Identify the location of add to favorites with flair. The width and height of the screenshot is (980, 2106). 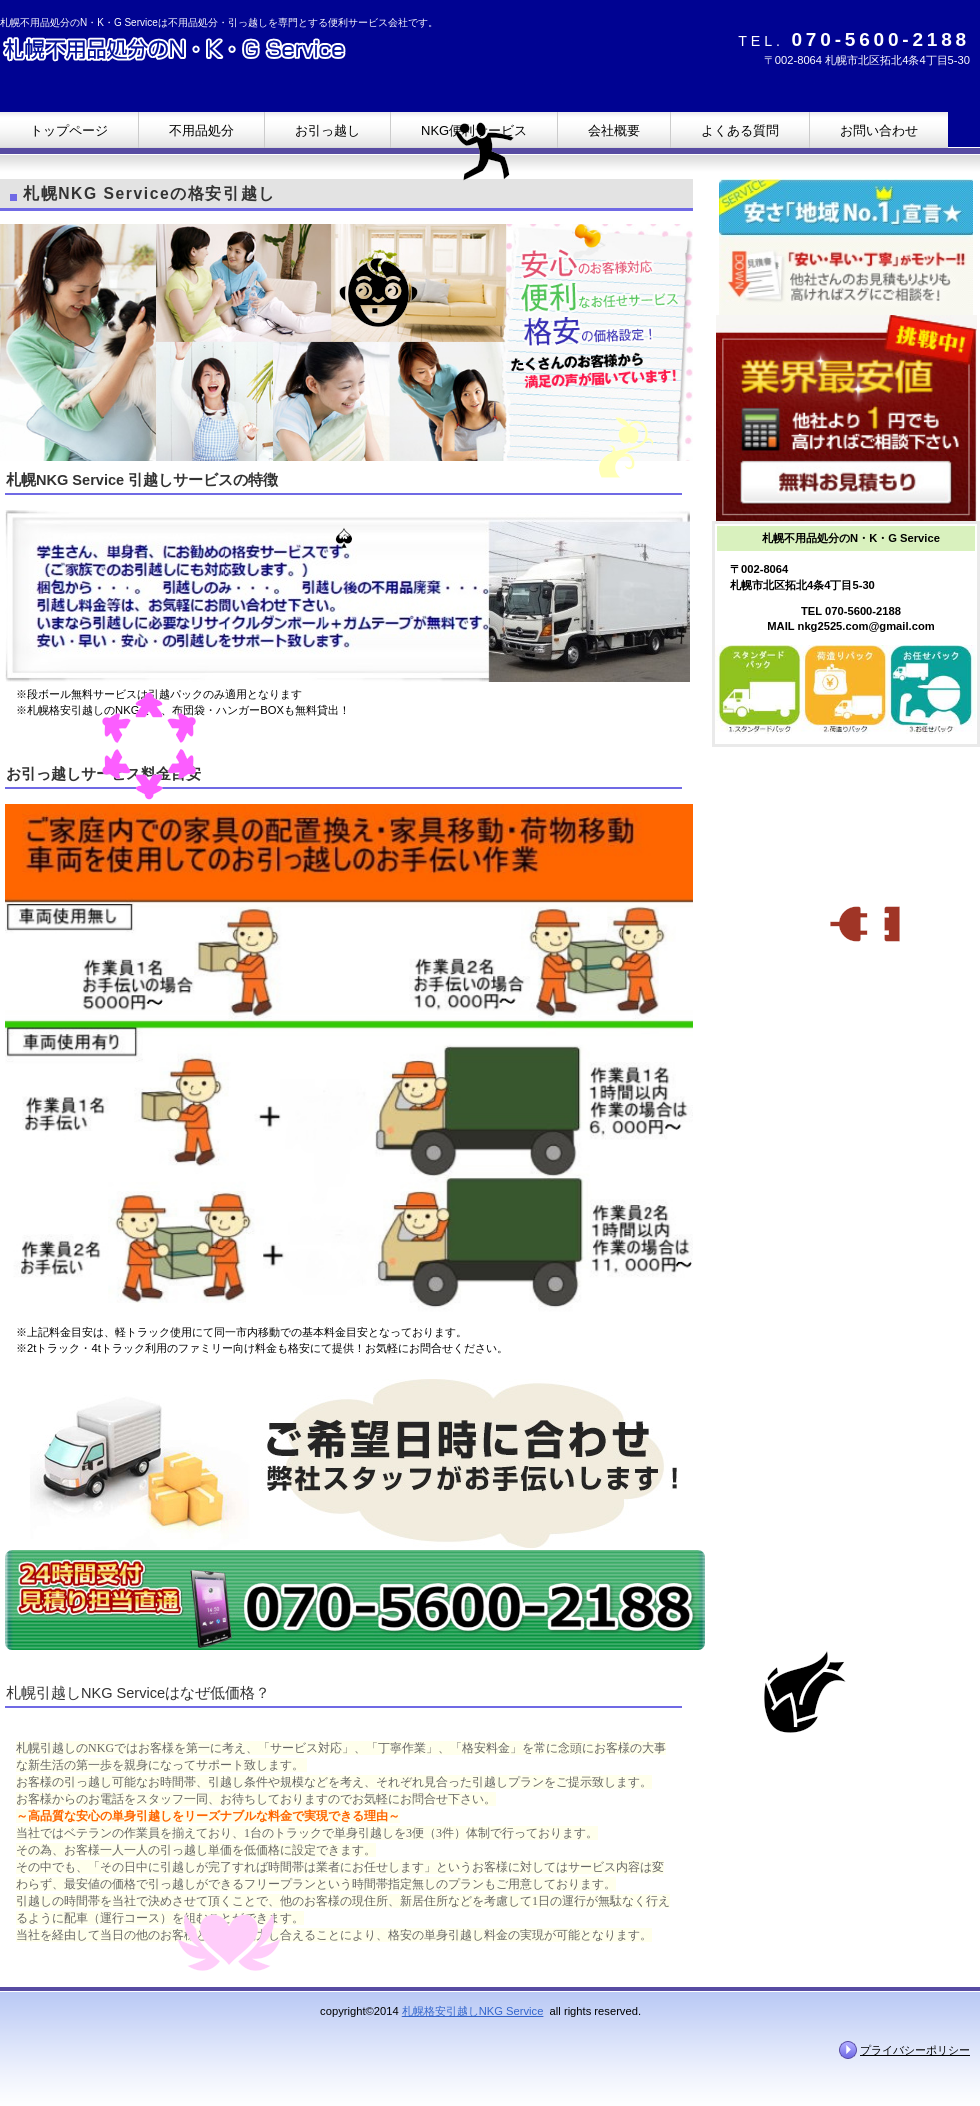
(229, 1944).